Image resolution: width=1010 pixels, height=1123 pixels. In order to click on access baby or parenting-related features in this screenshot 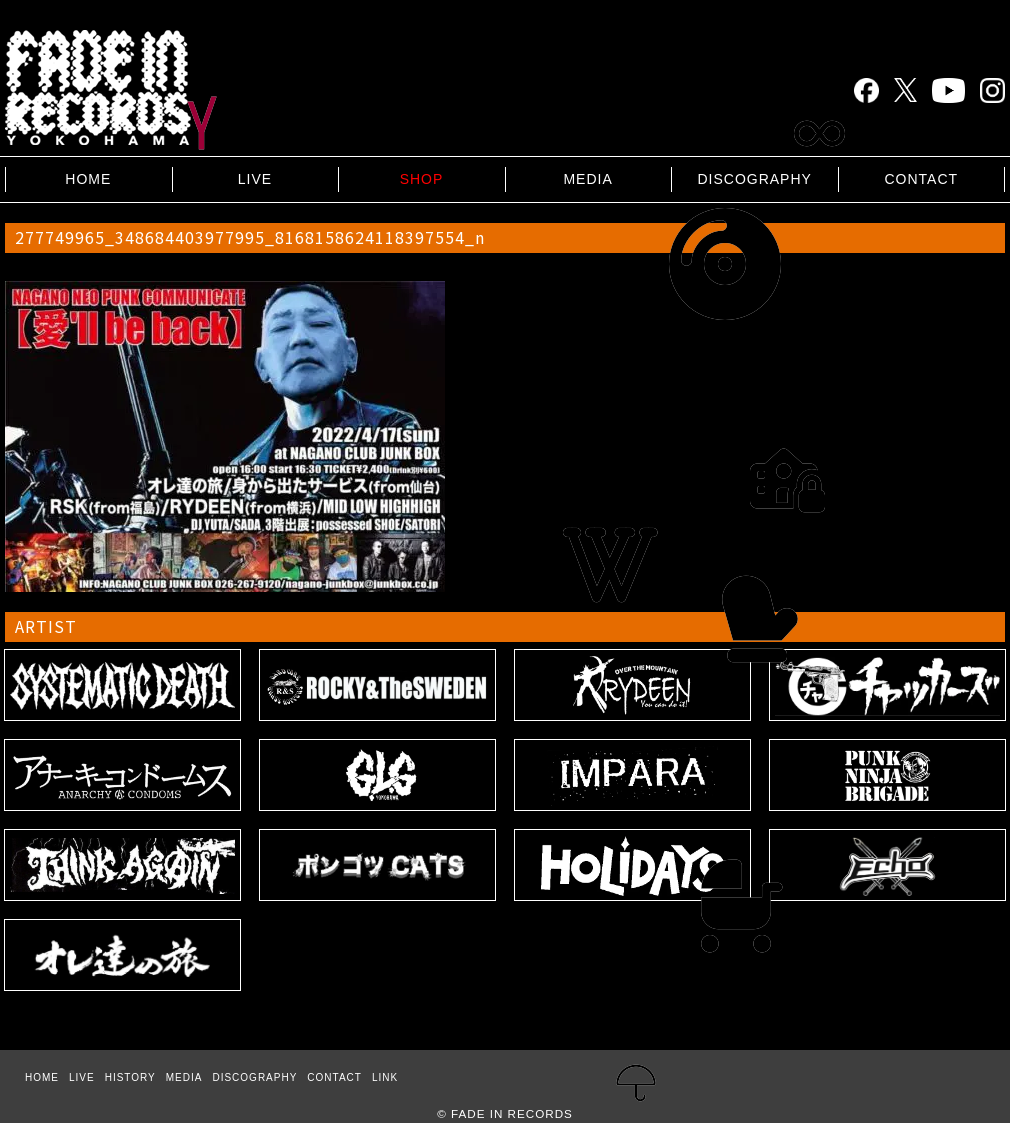, I will do `click(736, 906)`.